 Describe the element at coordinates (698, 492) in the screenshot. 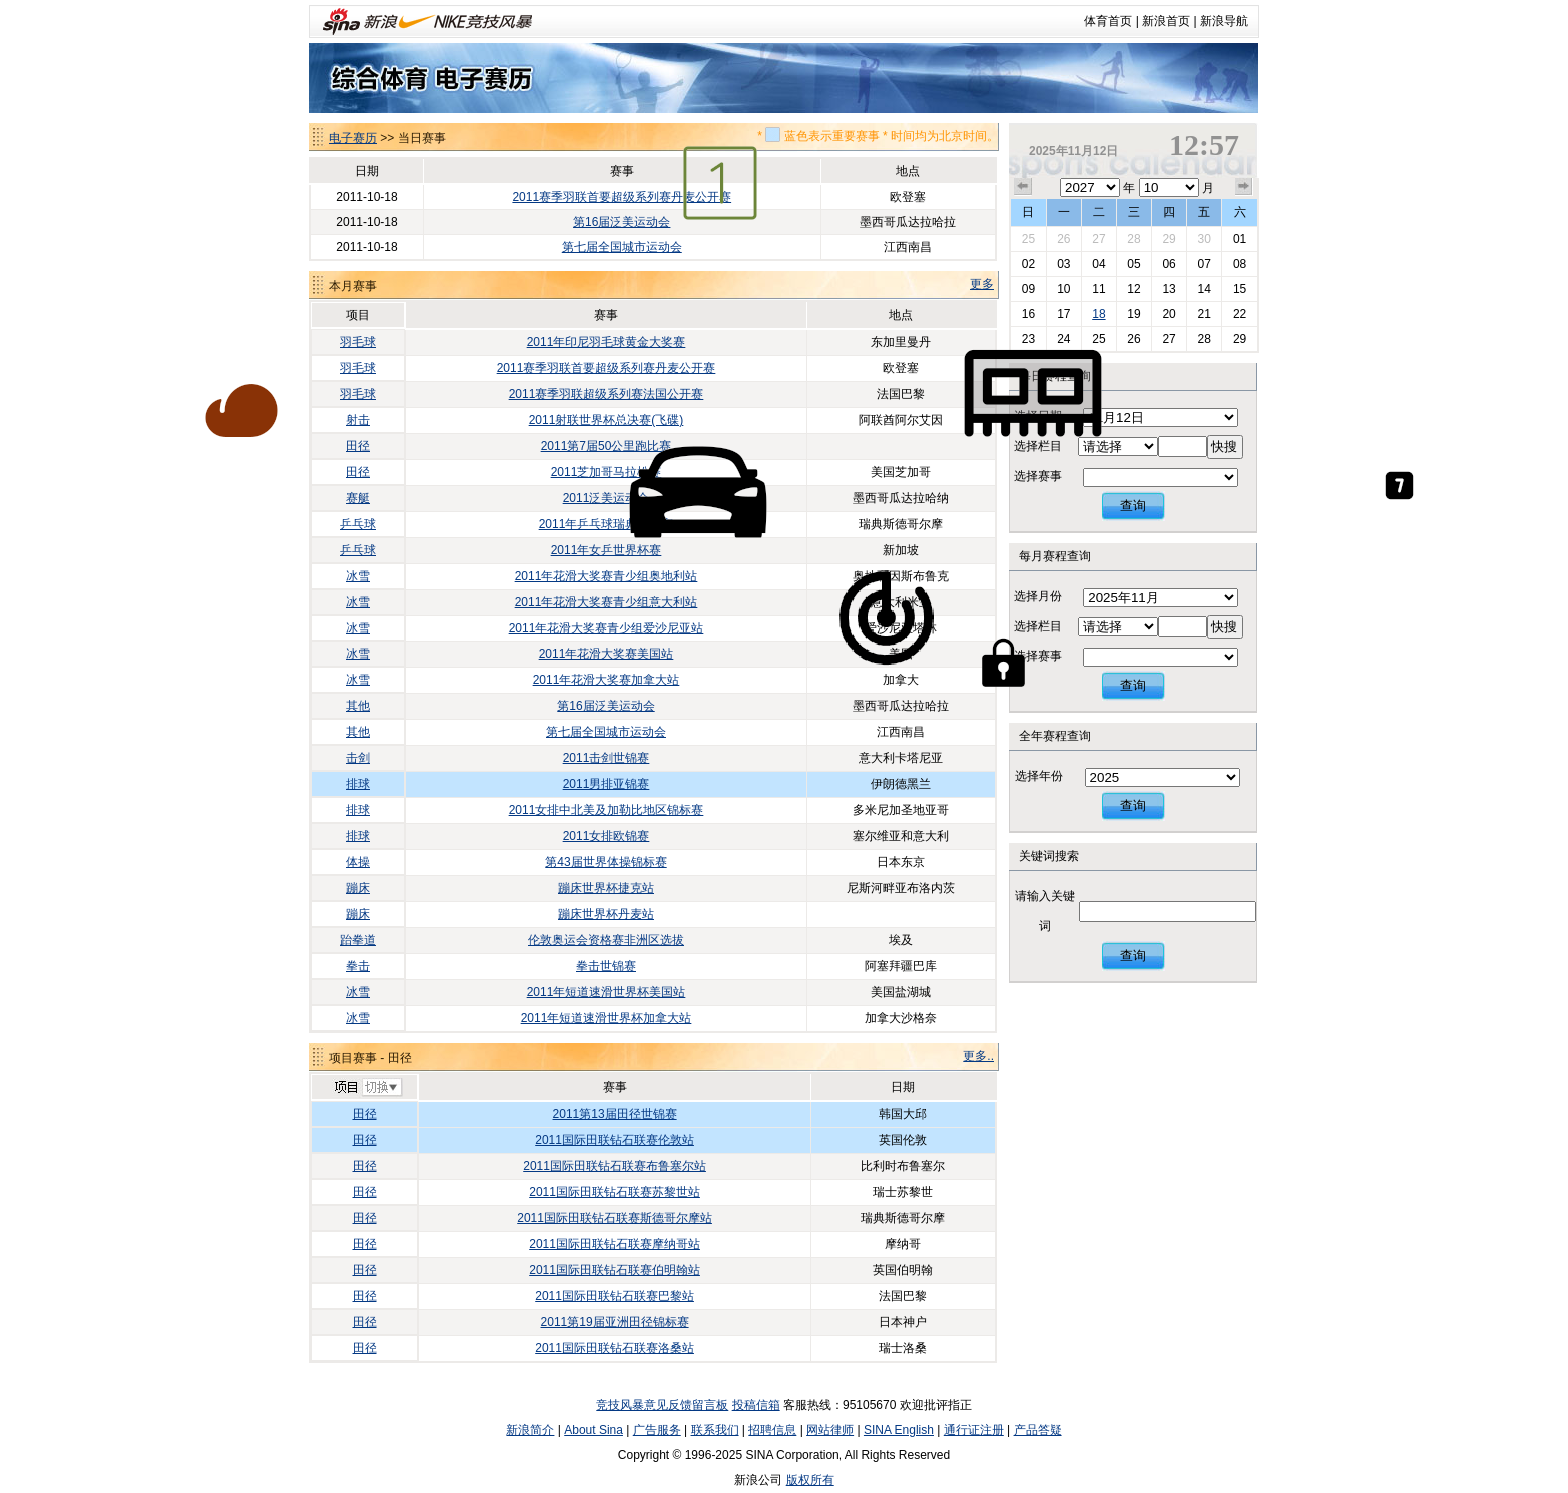

I see `access sports car or vehicle settings` at that location.